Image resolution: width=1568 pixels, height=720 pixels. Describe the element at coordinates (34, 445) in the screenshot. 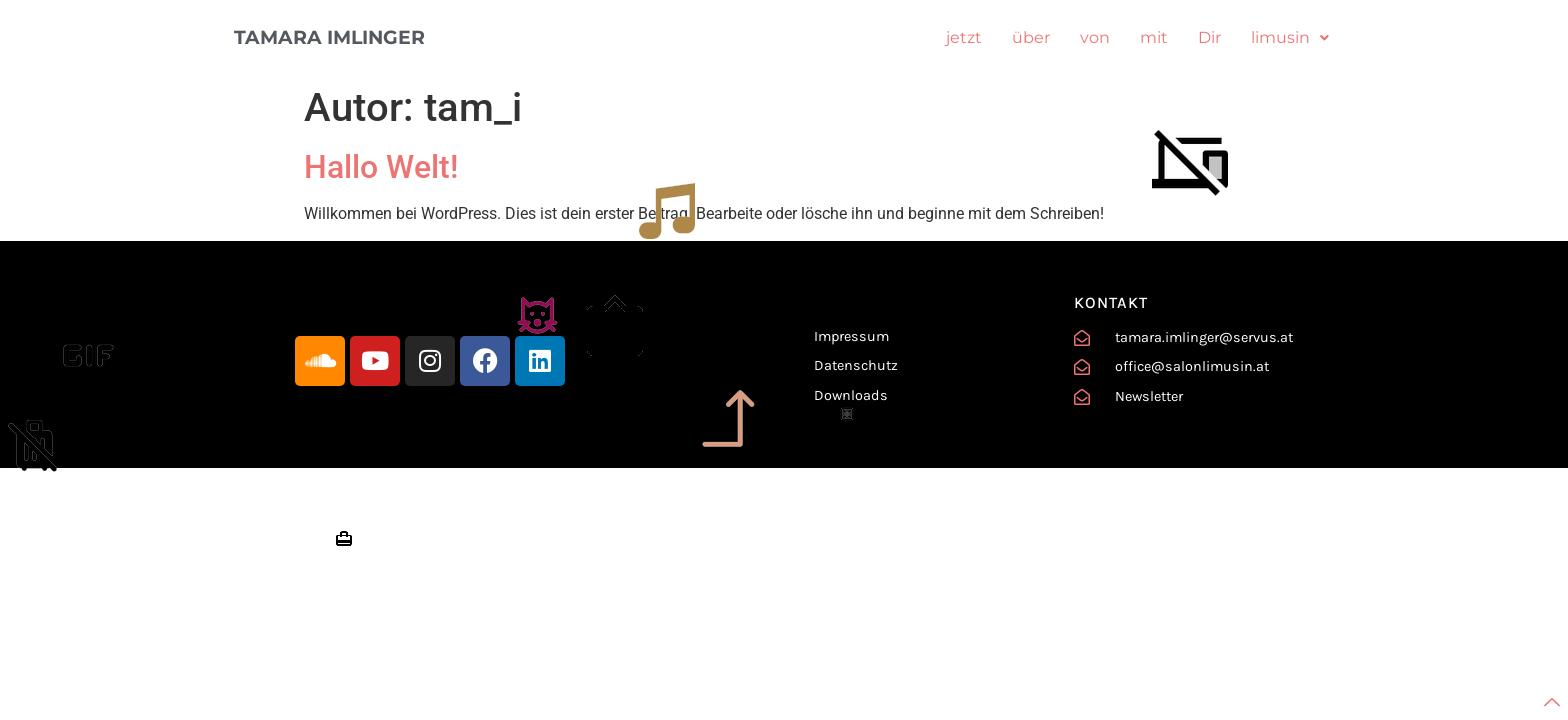

I see `no luggage allowed` at that location.